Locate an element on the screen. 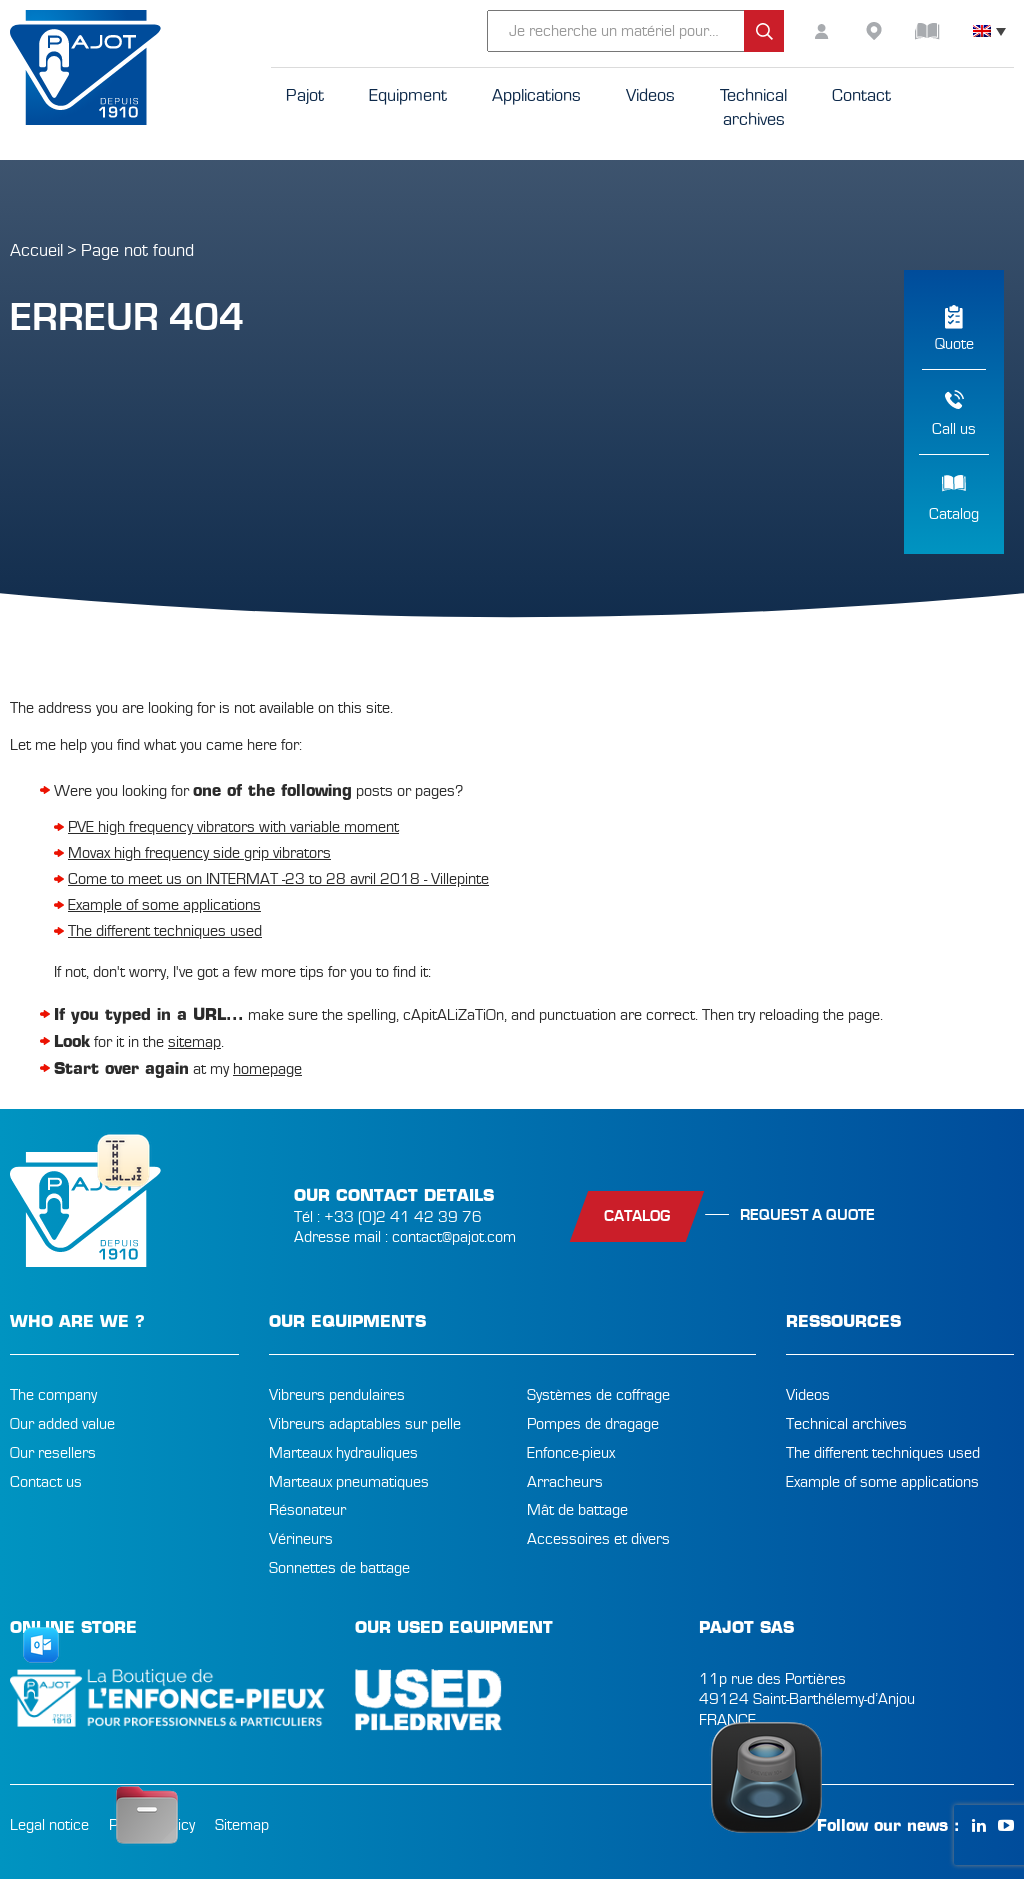  open letterpress text editor app is located at coordinates (123, 1160).